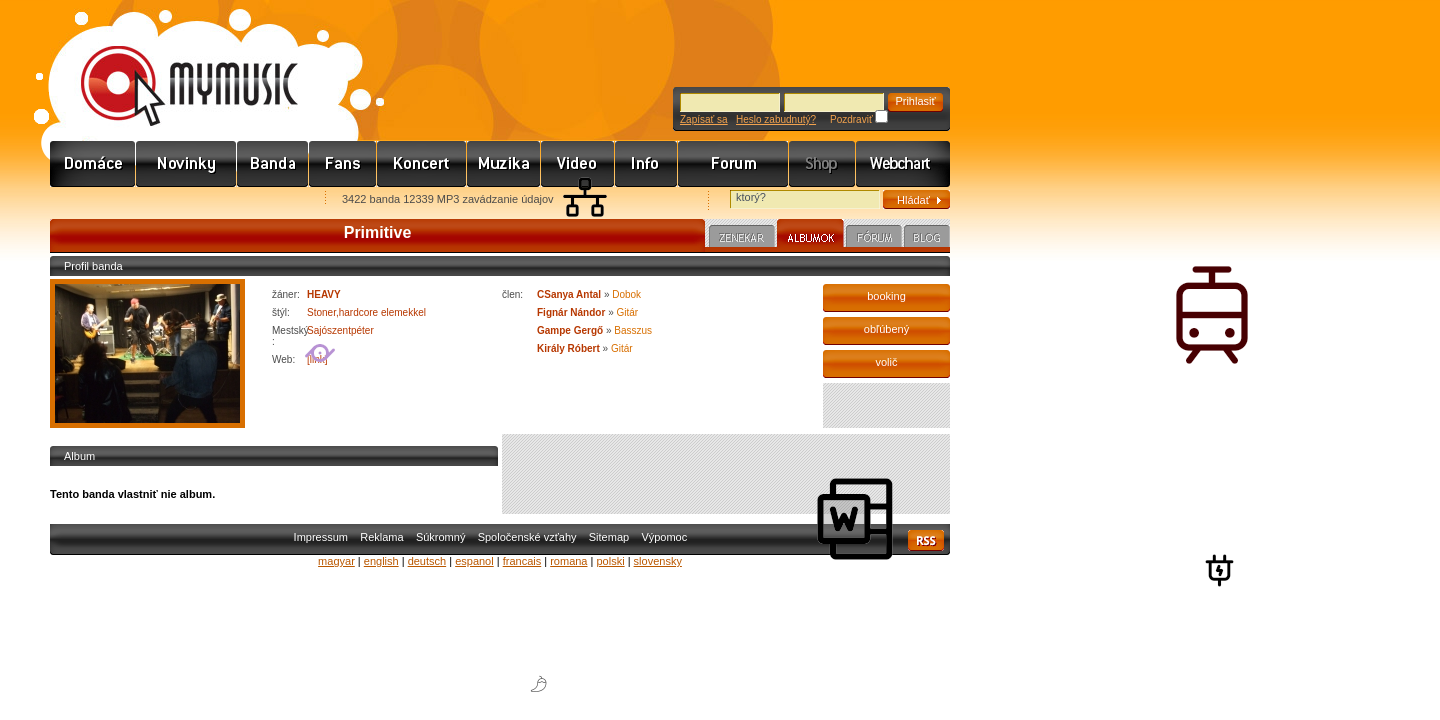  Describe the element at coordinates (320, 353) in the screenshot. I see `select epicene or non-binary gender option` at that location.